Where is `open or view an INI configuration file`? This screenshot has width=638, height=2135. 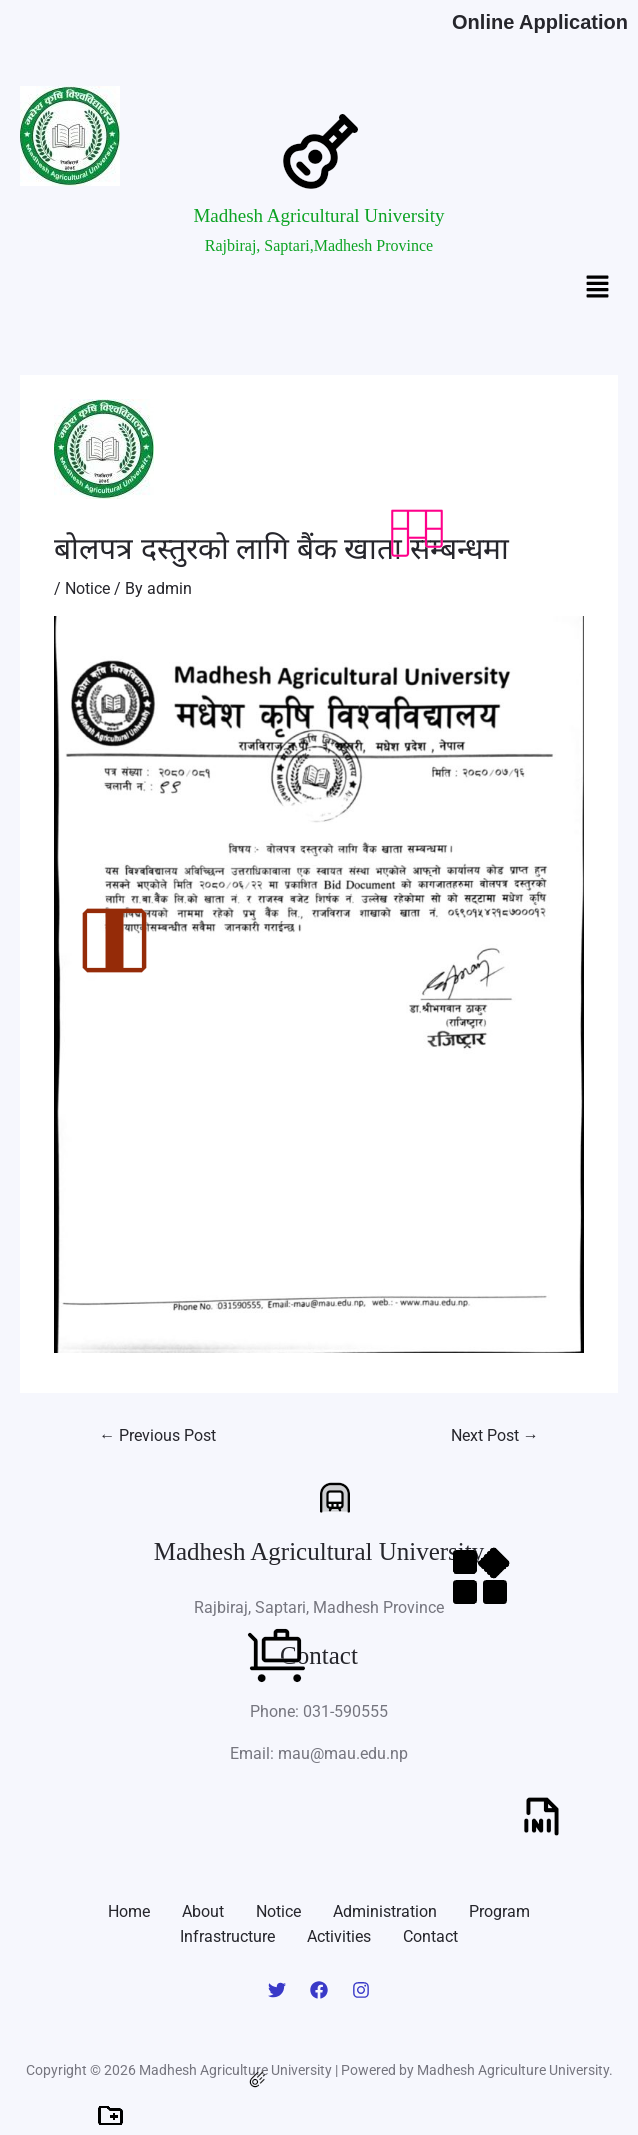 open or view an INI configuration file is located at coordinates (542, 1816).